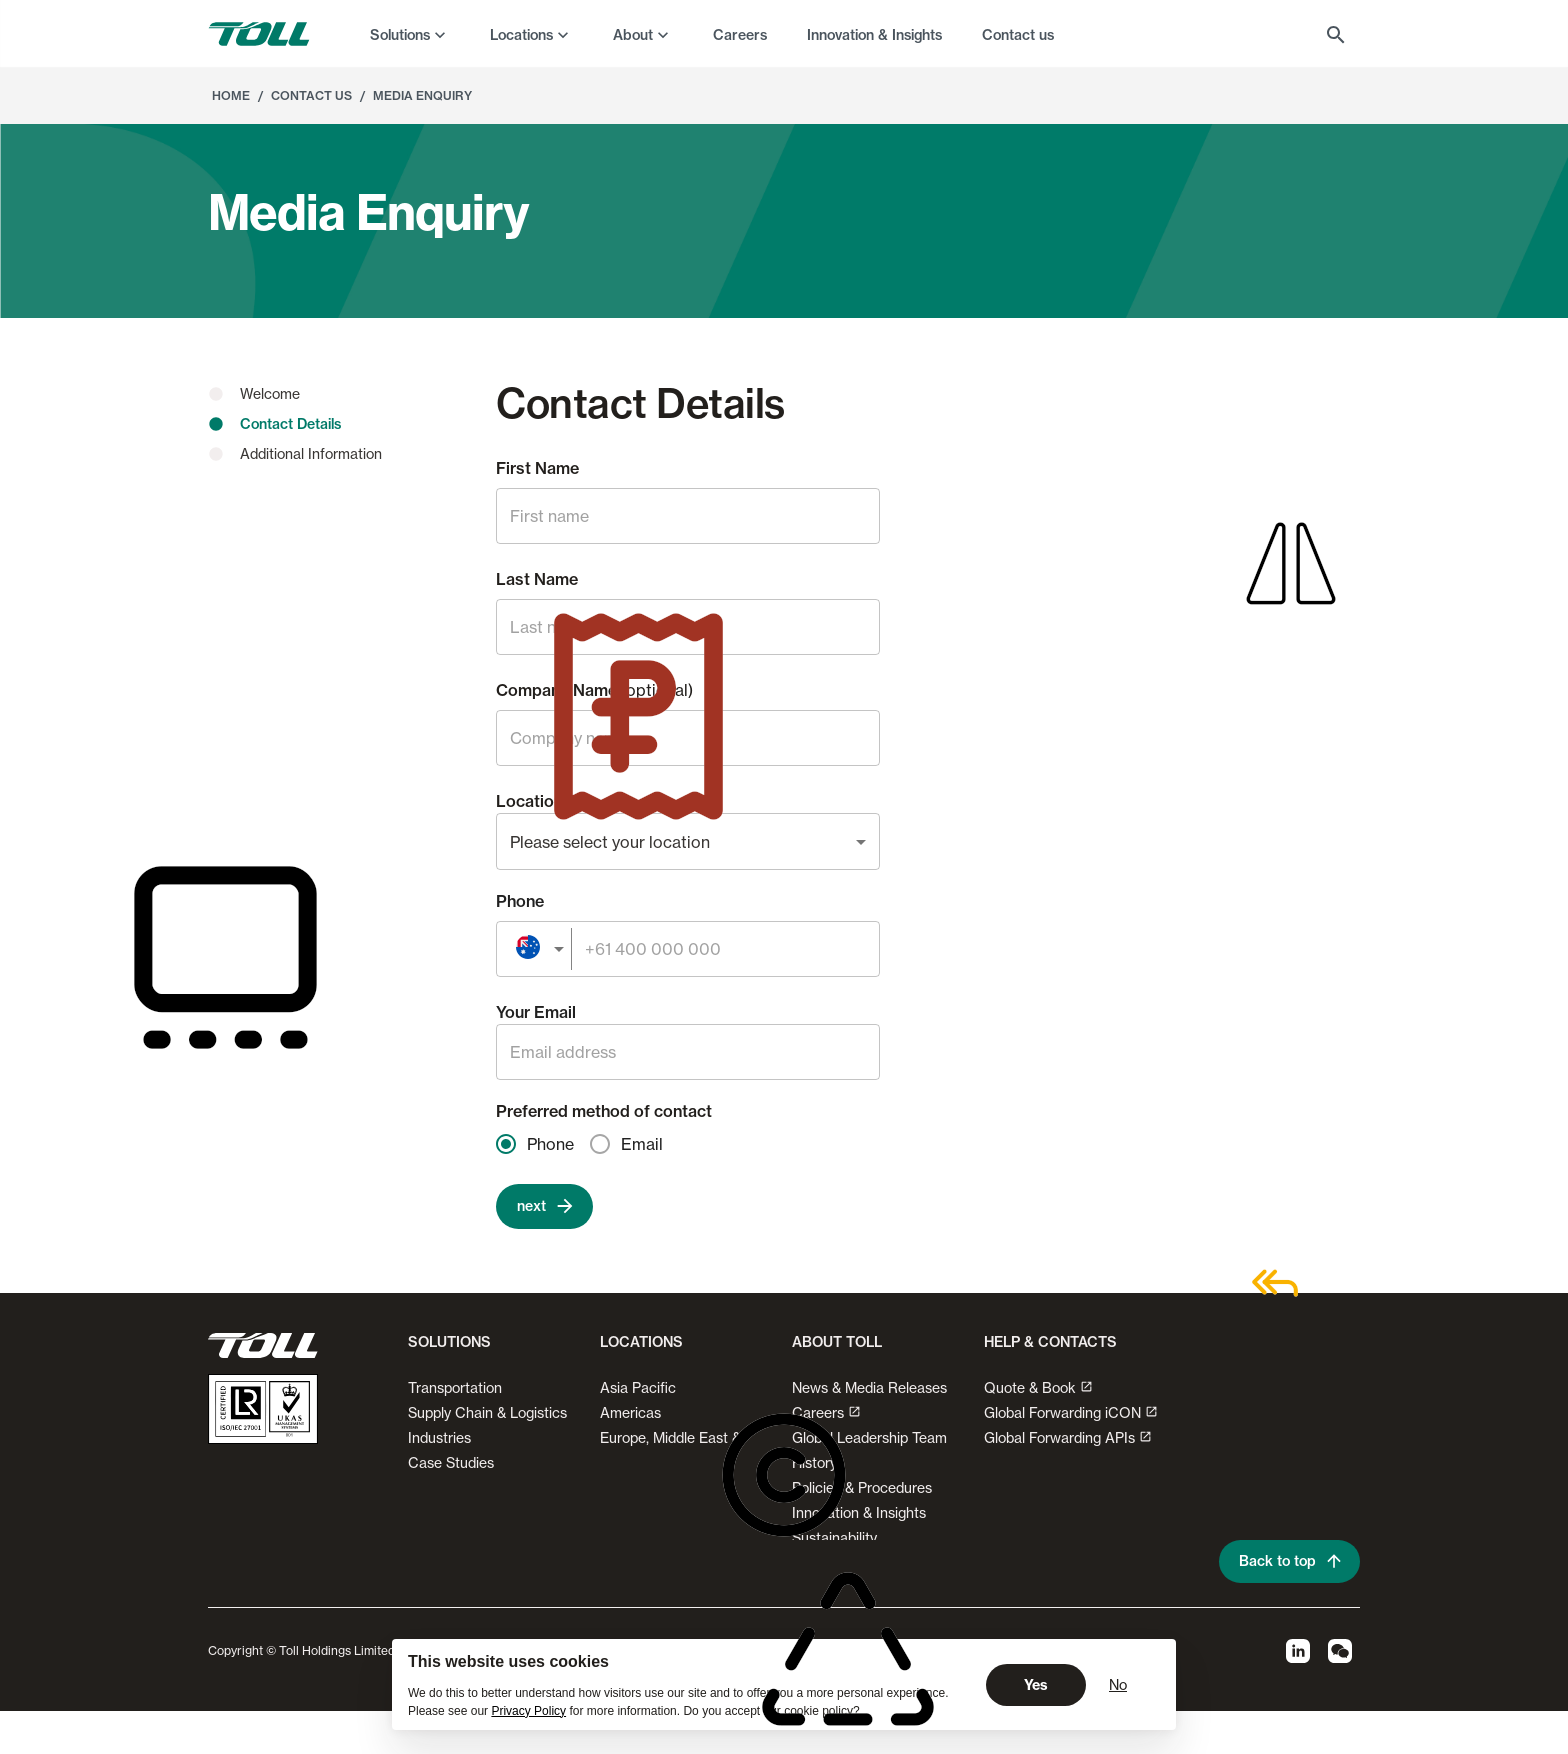  What do you see at coordinates (1291, 567) in the screenshot?
I see `flip image horizontally` at bounding box center [1291, 567].